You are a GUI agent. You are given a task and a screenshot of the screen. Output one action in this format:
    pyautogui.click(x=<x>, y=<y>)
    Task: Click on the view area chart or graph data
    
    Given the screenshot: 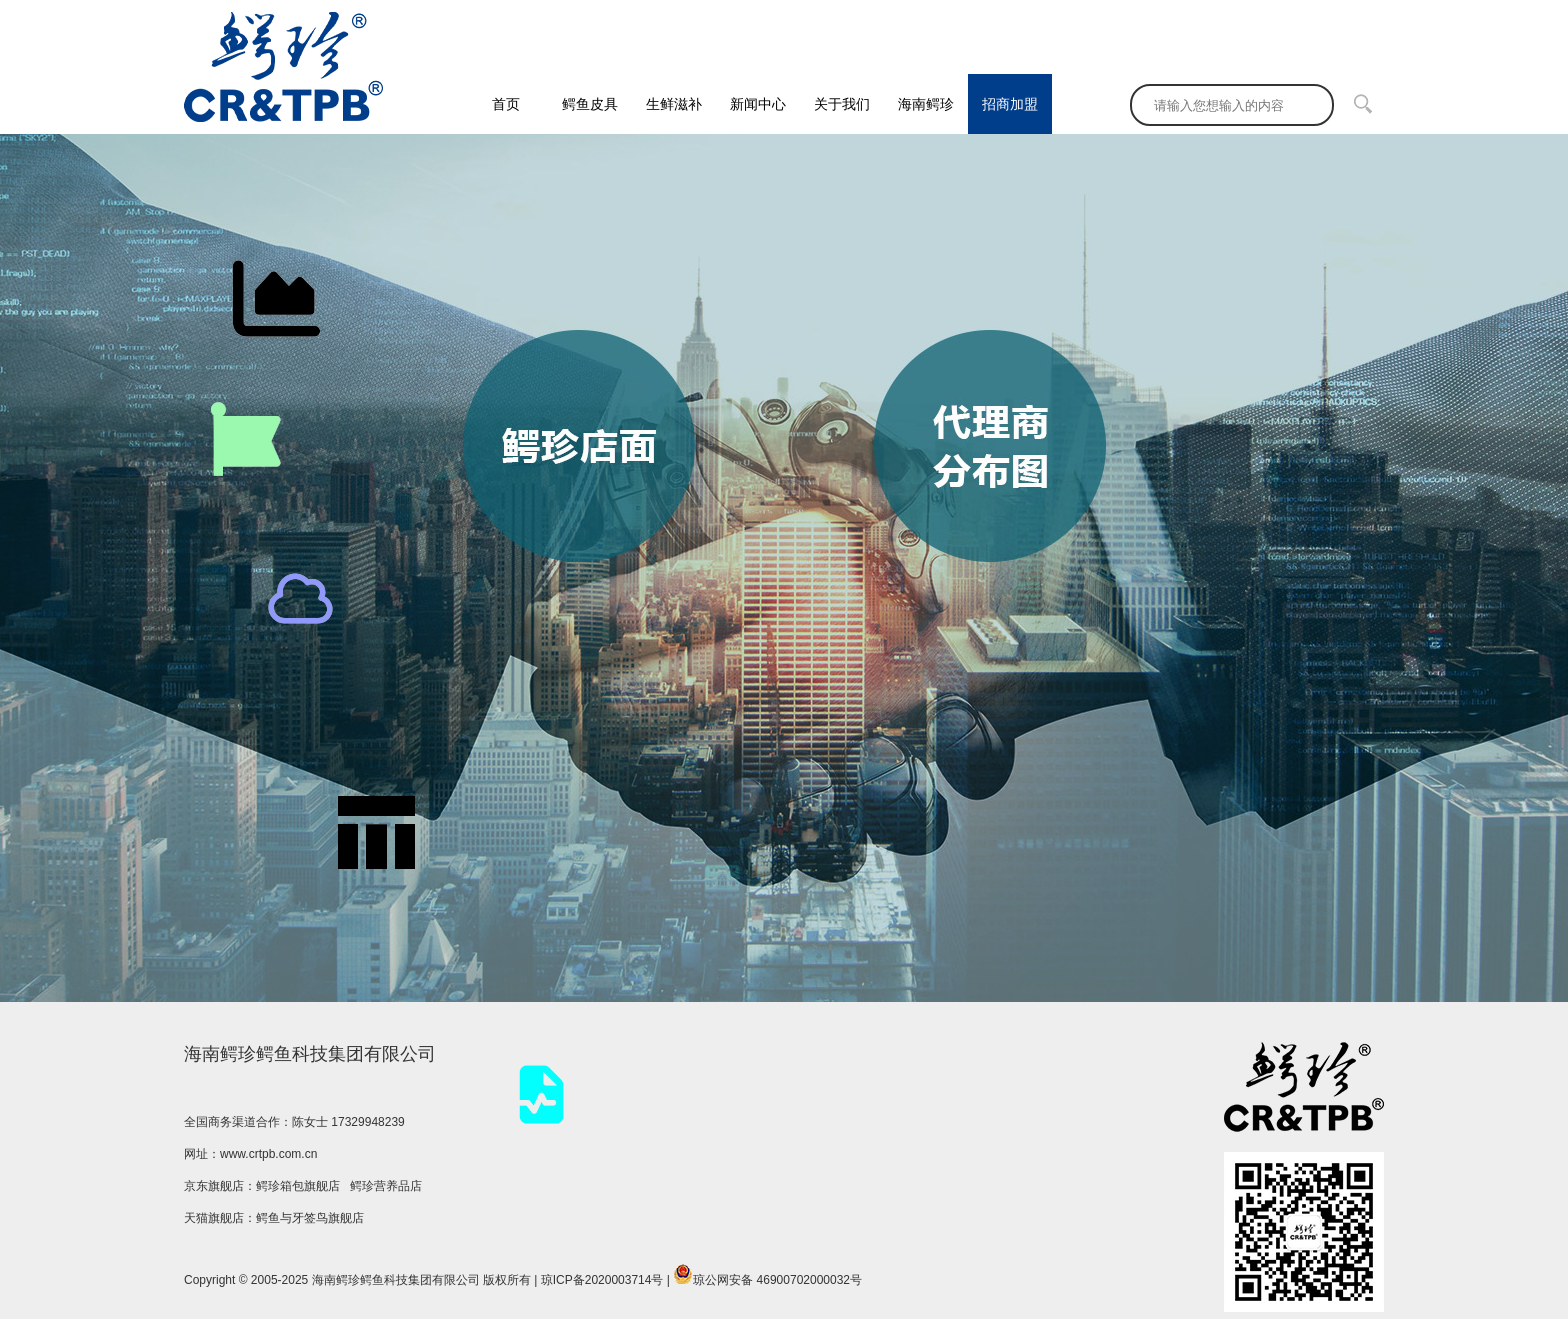 What is the action you would take?
    pyautogui.click(x=276, y=298)
    